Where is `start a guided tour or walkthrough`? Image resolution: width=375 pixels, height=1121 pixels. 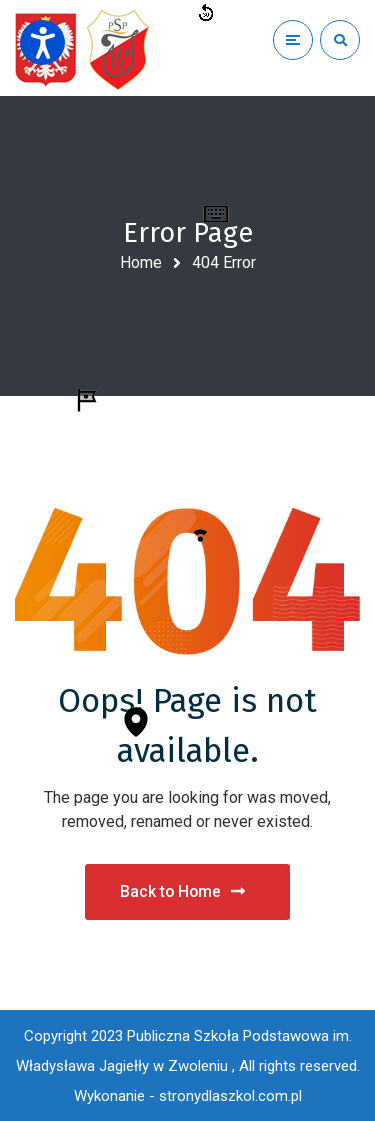 start a guided tour or walkthrough is located at coordinates (86, 400).